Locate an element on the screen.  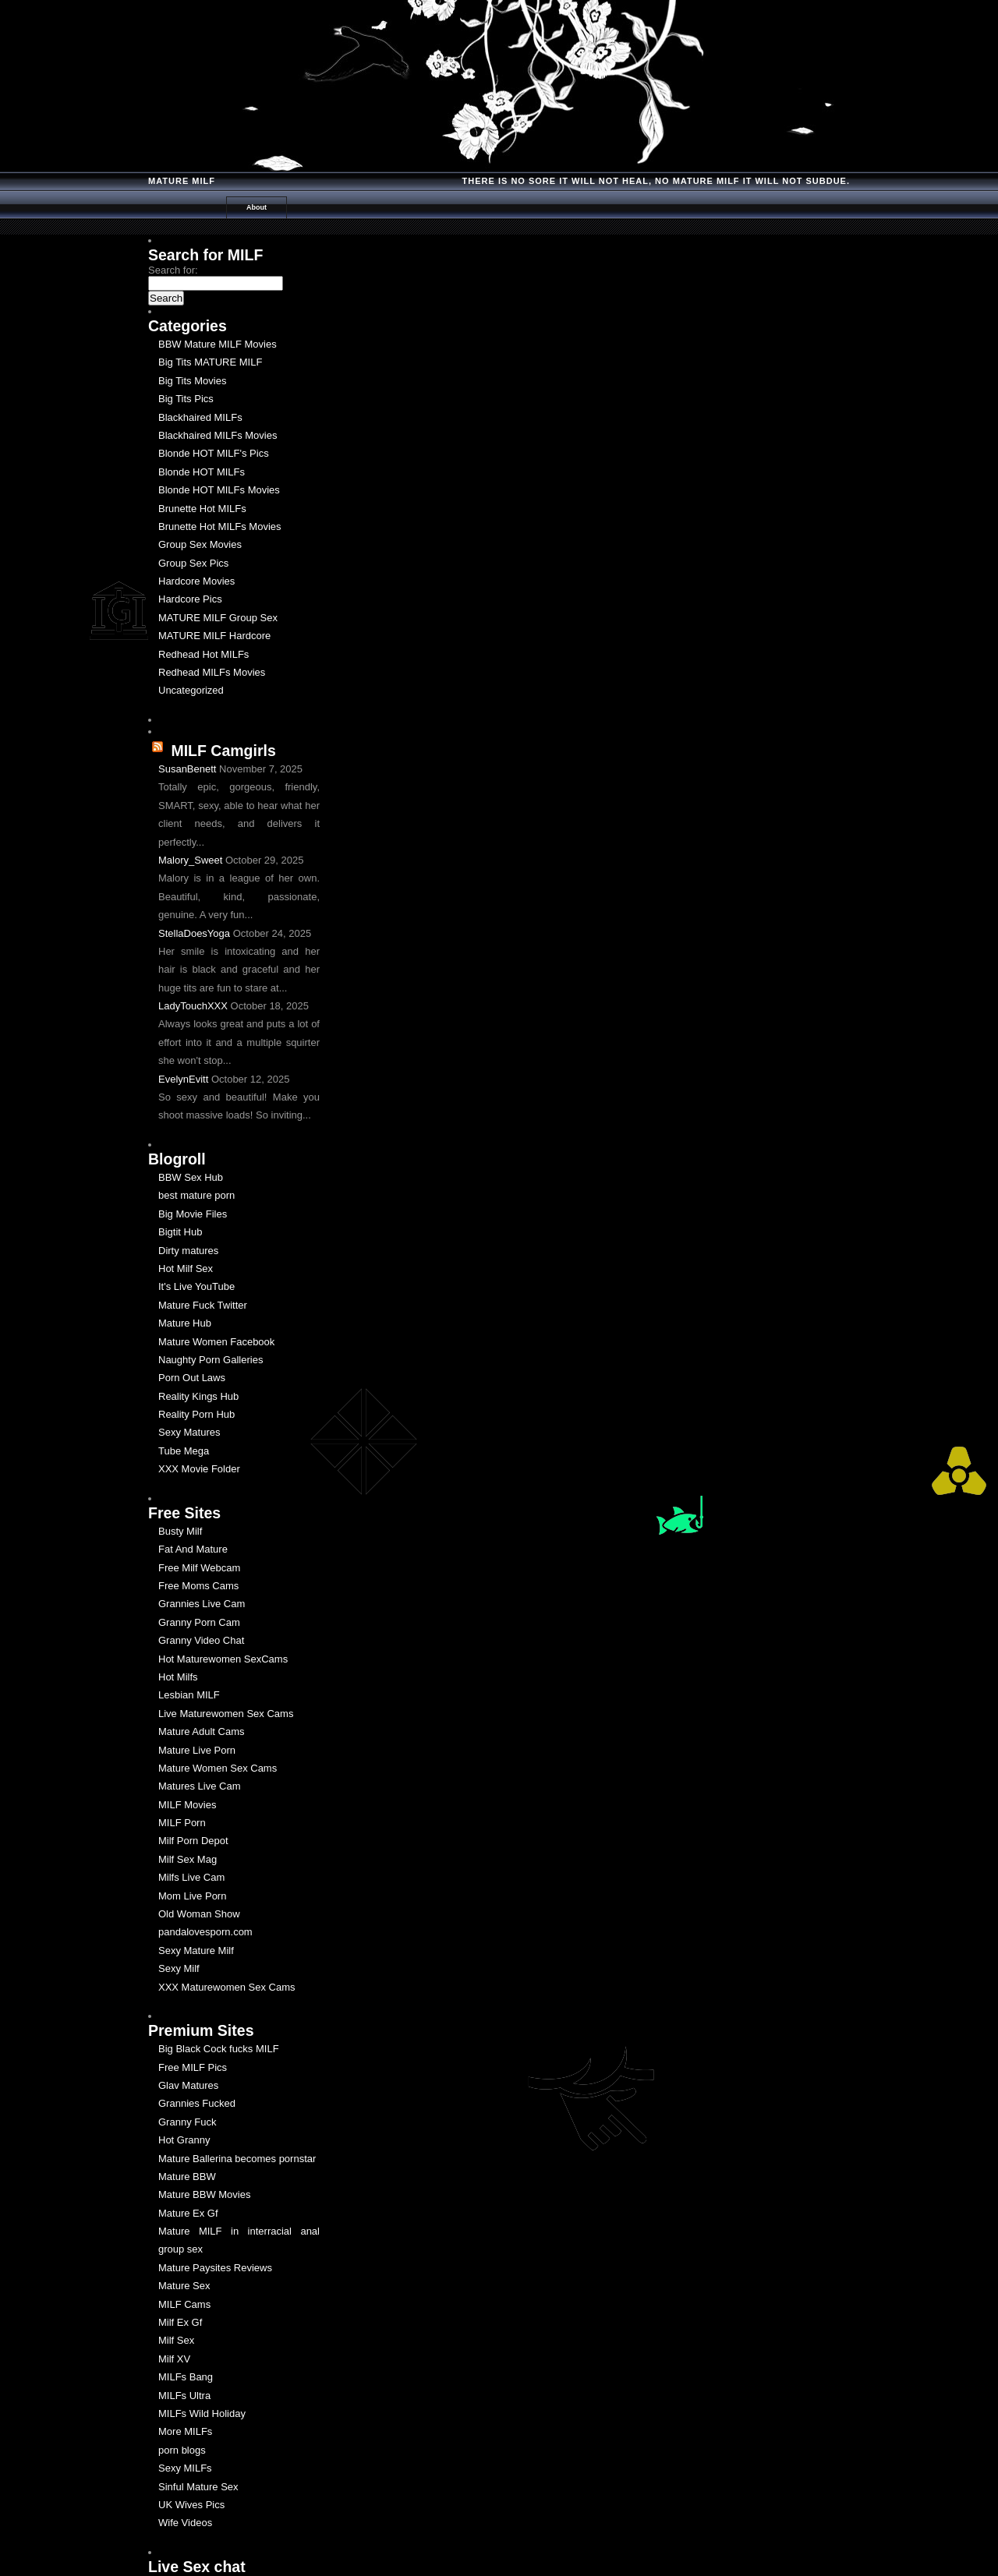
activate a divine power or special ability is located at coordinates (591, 2108).